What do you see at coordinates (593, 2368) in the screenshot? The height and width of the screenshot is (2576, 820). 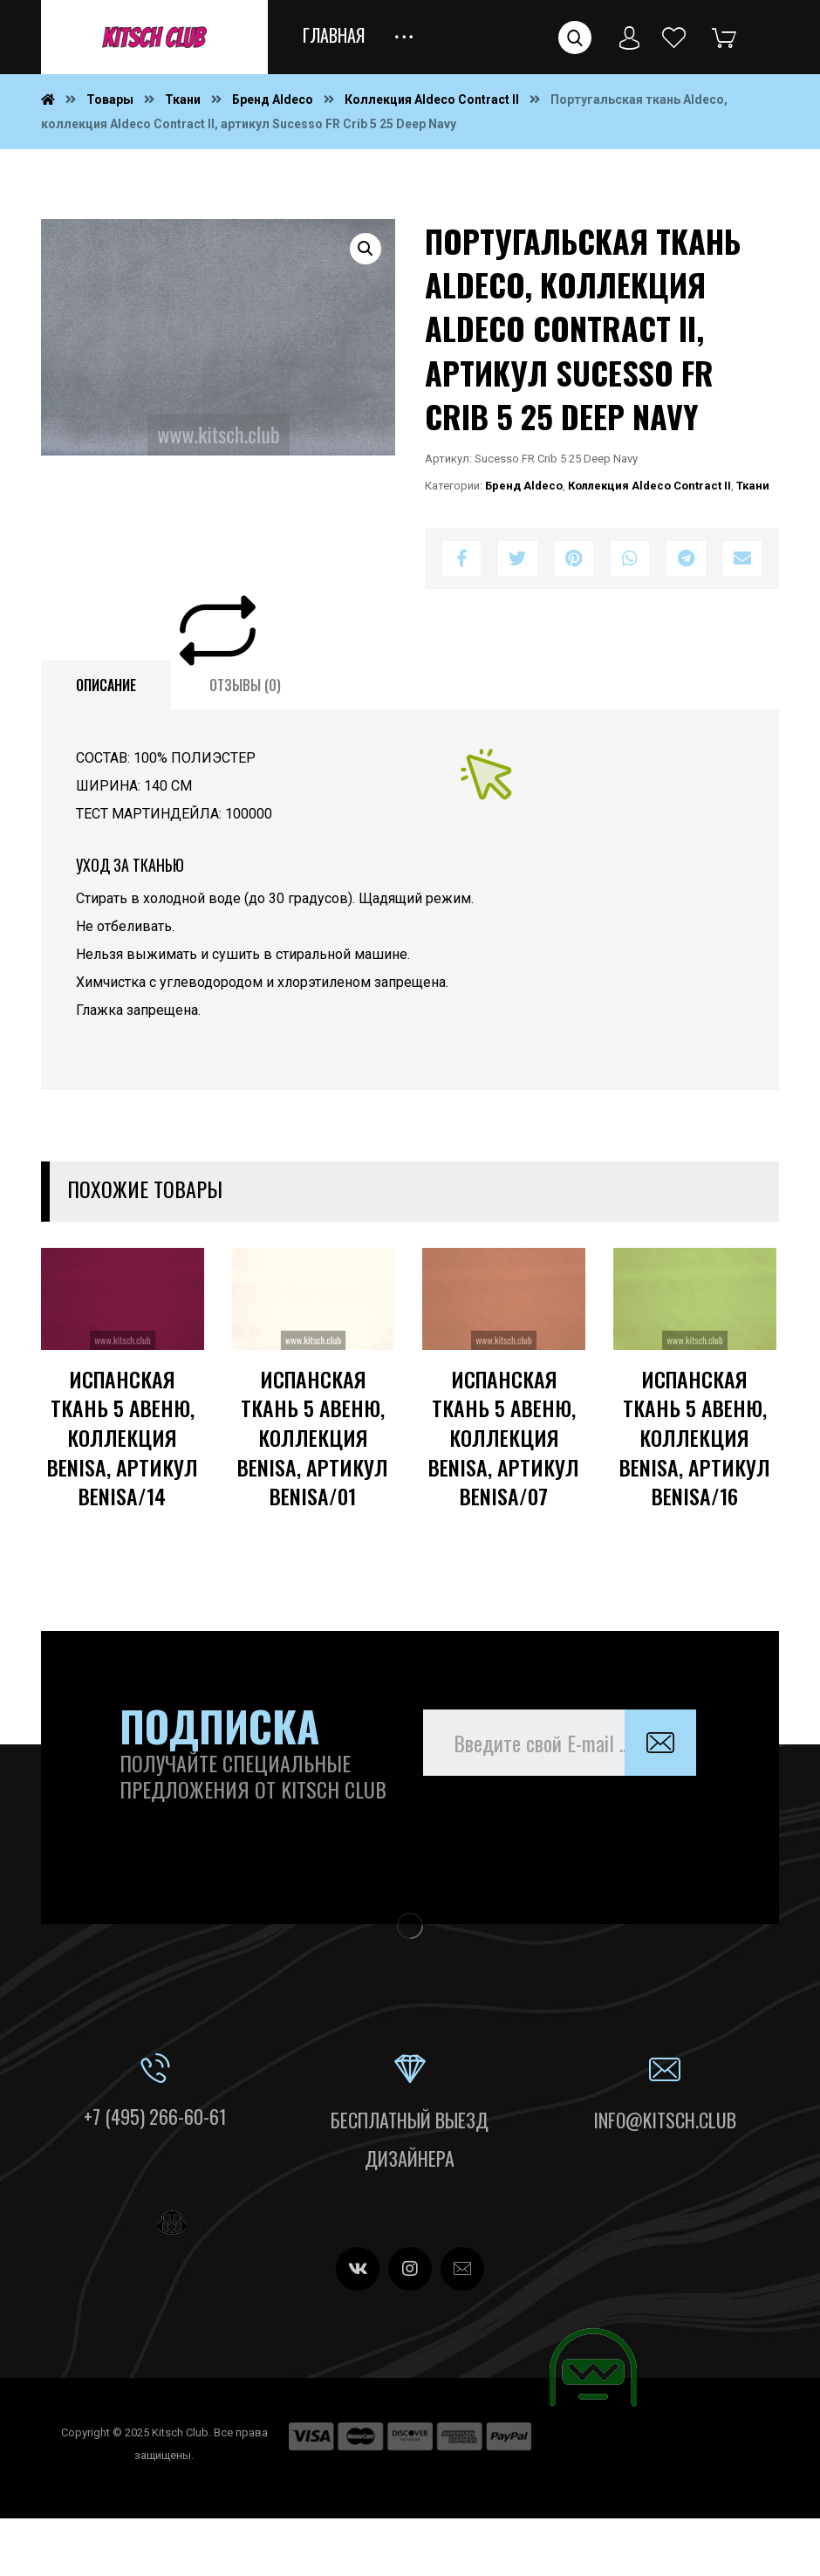 I see `access GitHub's Hubot automation bot` at bounding box center [593, 2368].